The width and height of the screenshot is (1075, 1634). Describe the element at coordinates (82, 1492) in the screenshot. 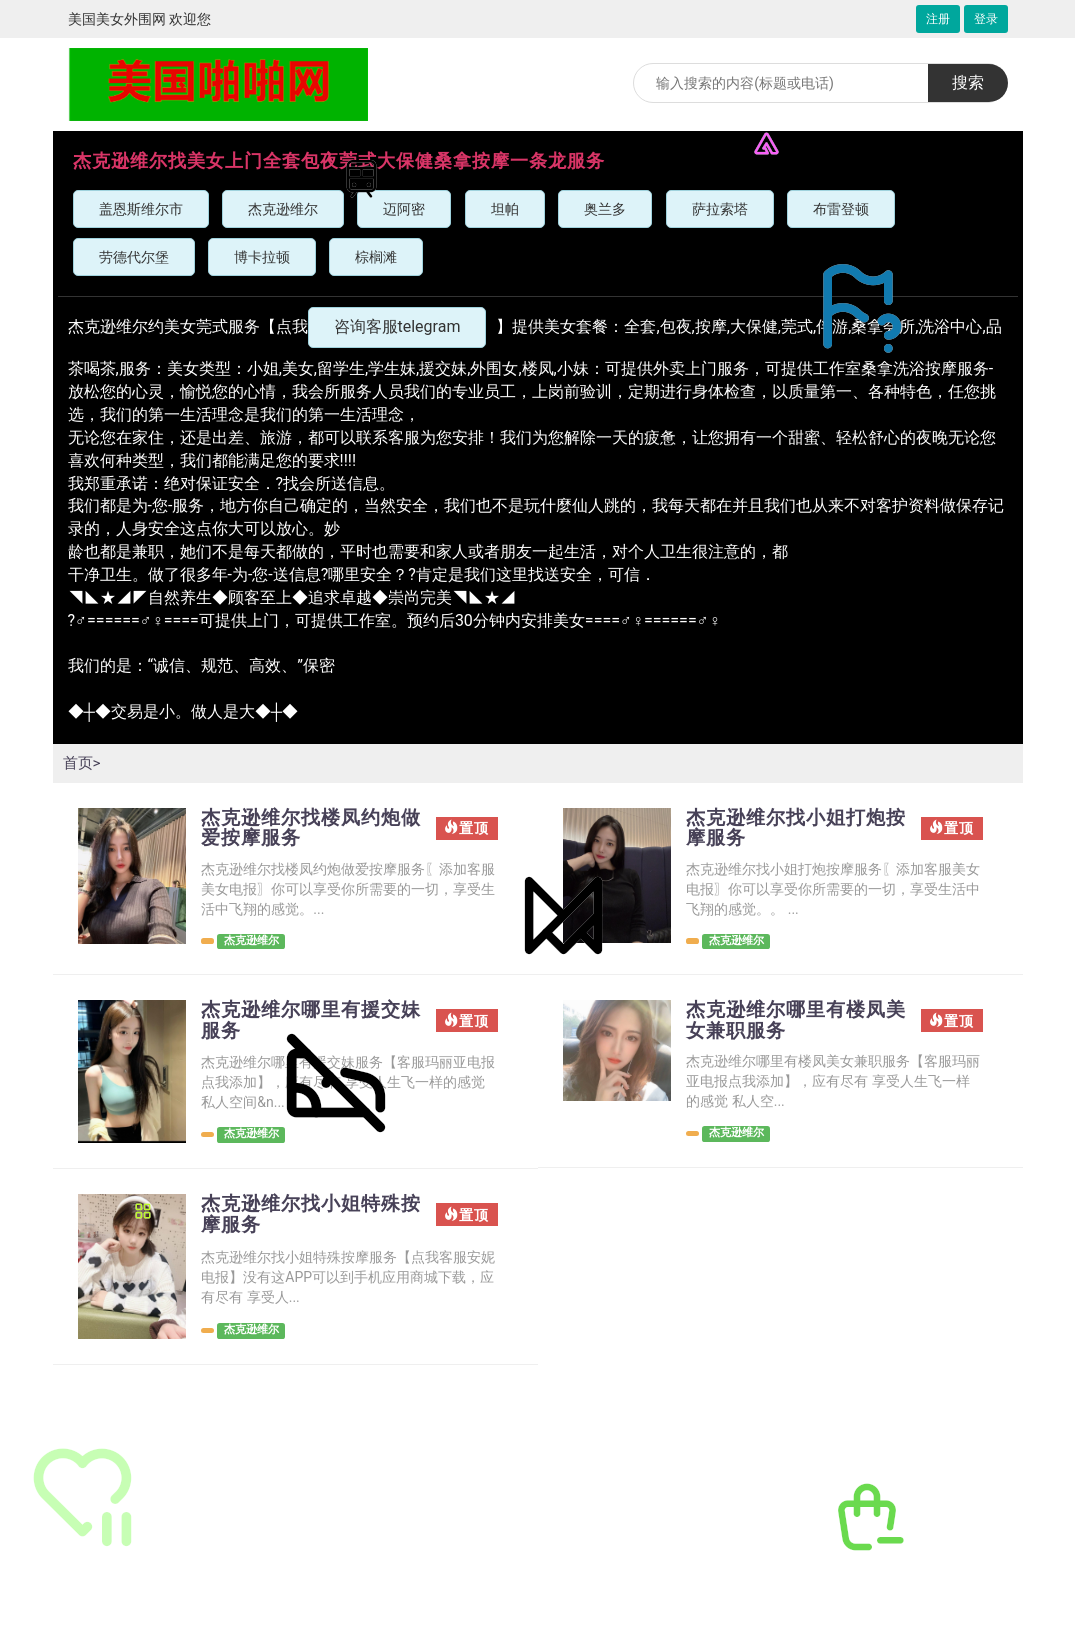

I see `pause health monitoring or tracking` at that location.